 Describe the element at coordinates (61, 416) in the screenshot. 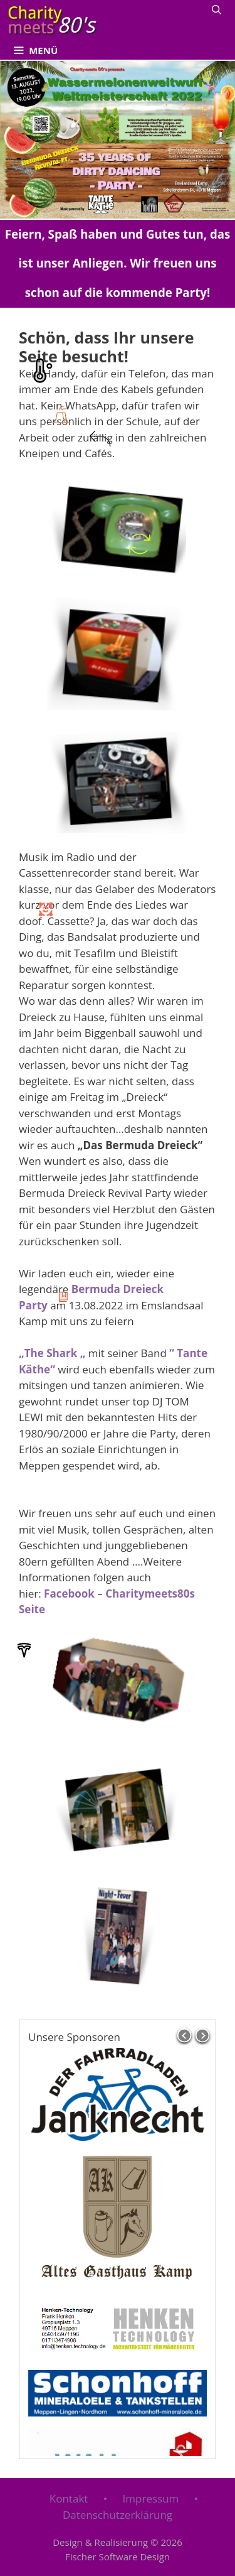

I see `indicates nuclear power or energy facility` at that location.